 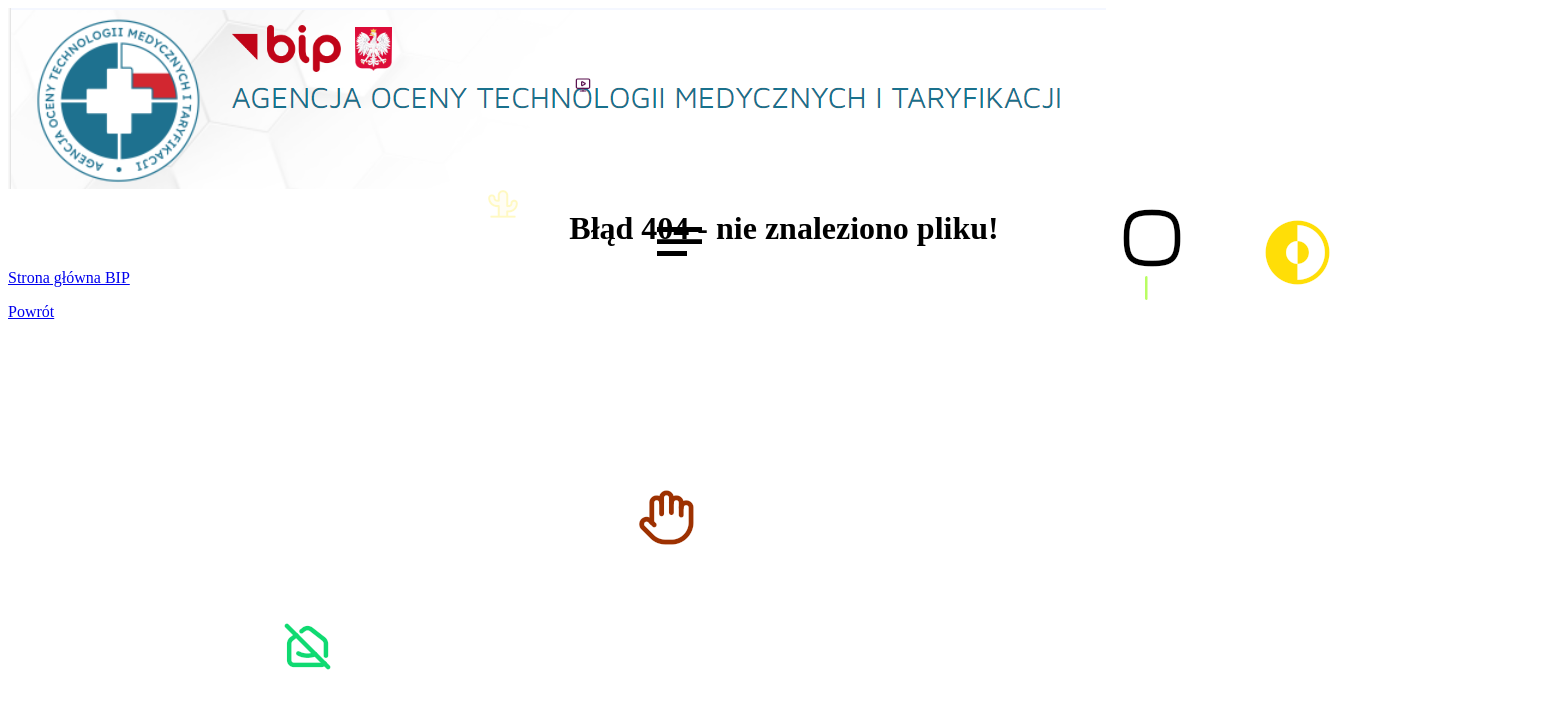 What do you see at coordinates (1157, 288) in the screenshot?
I see `indicates a count of one` at bounding box center [1157, 288].